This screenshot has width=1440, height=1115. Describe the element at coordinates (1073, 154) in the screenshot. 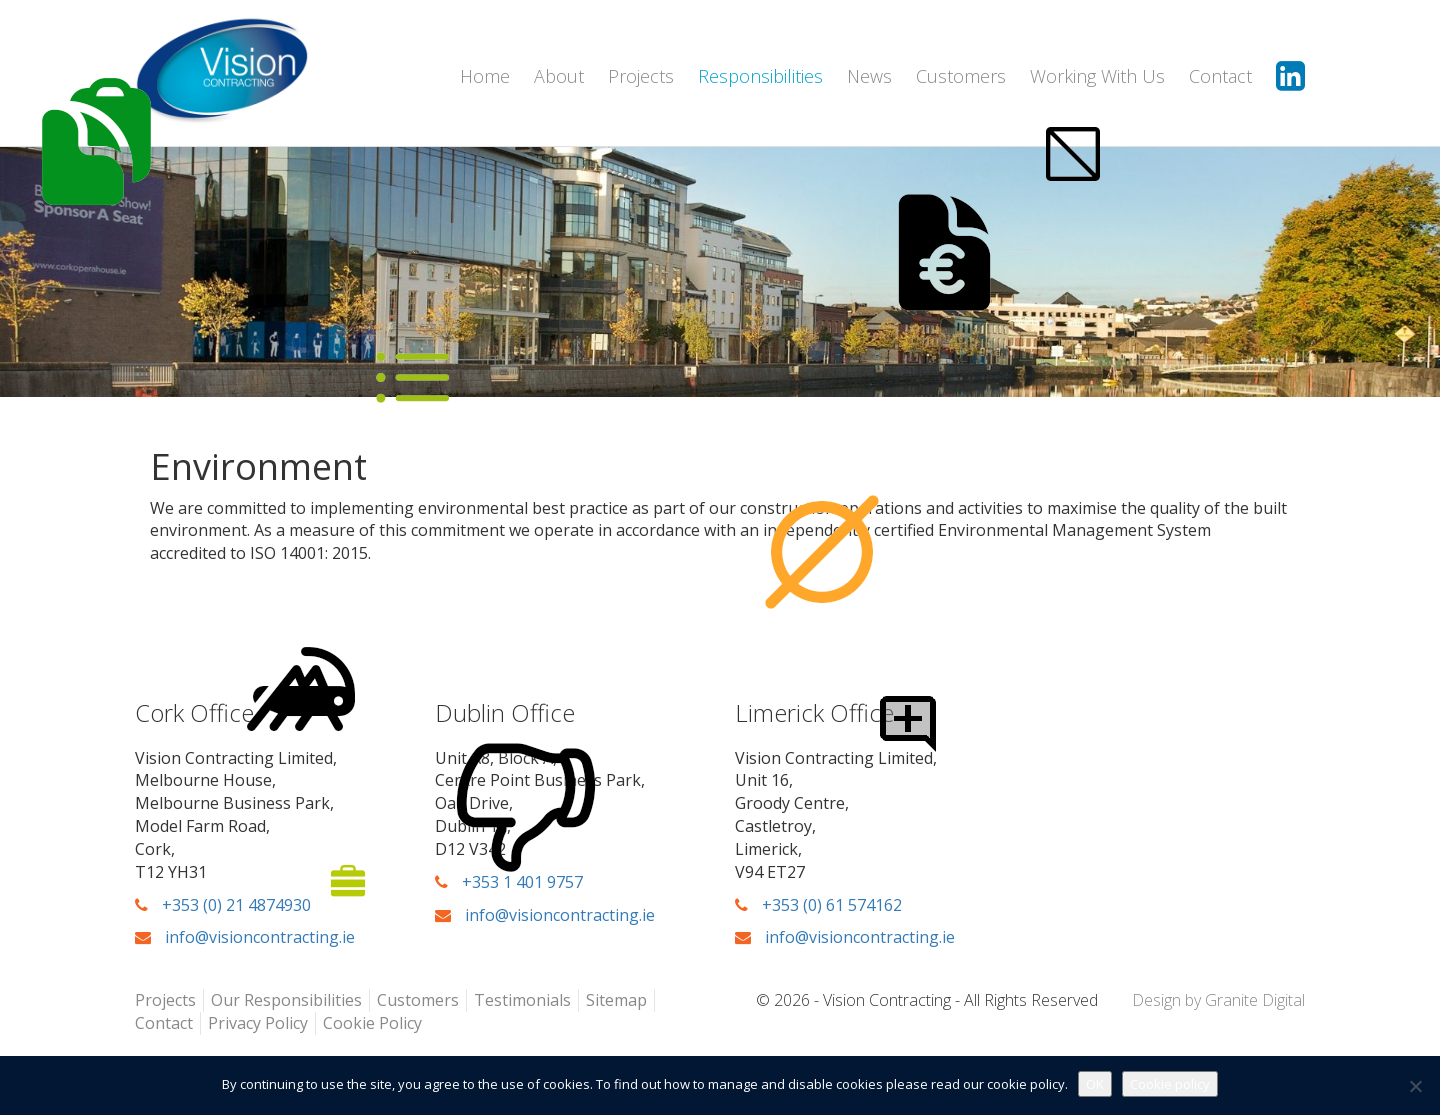

I see `indicates missing or unavailable image content` at that location.